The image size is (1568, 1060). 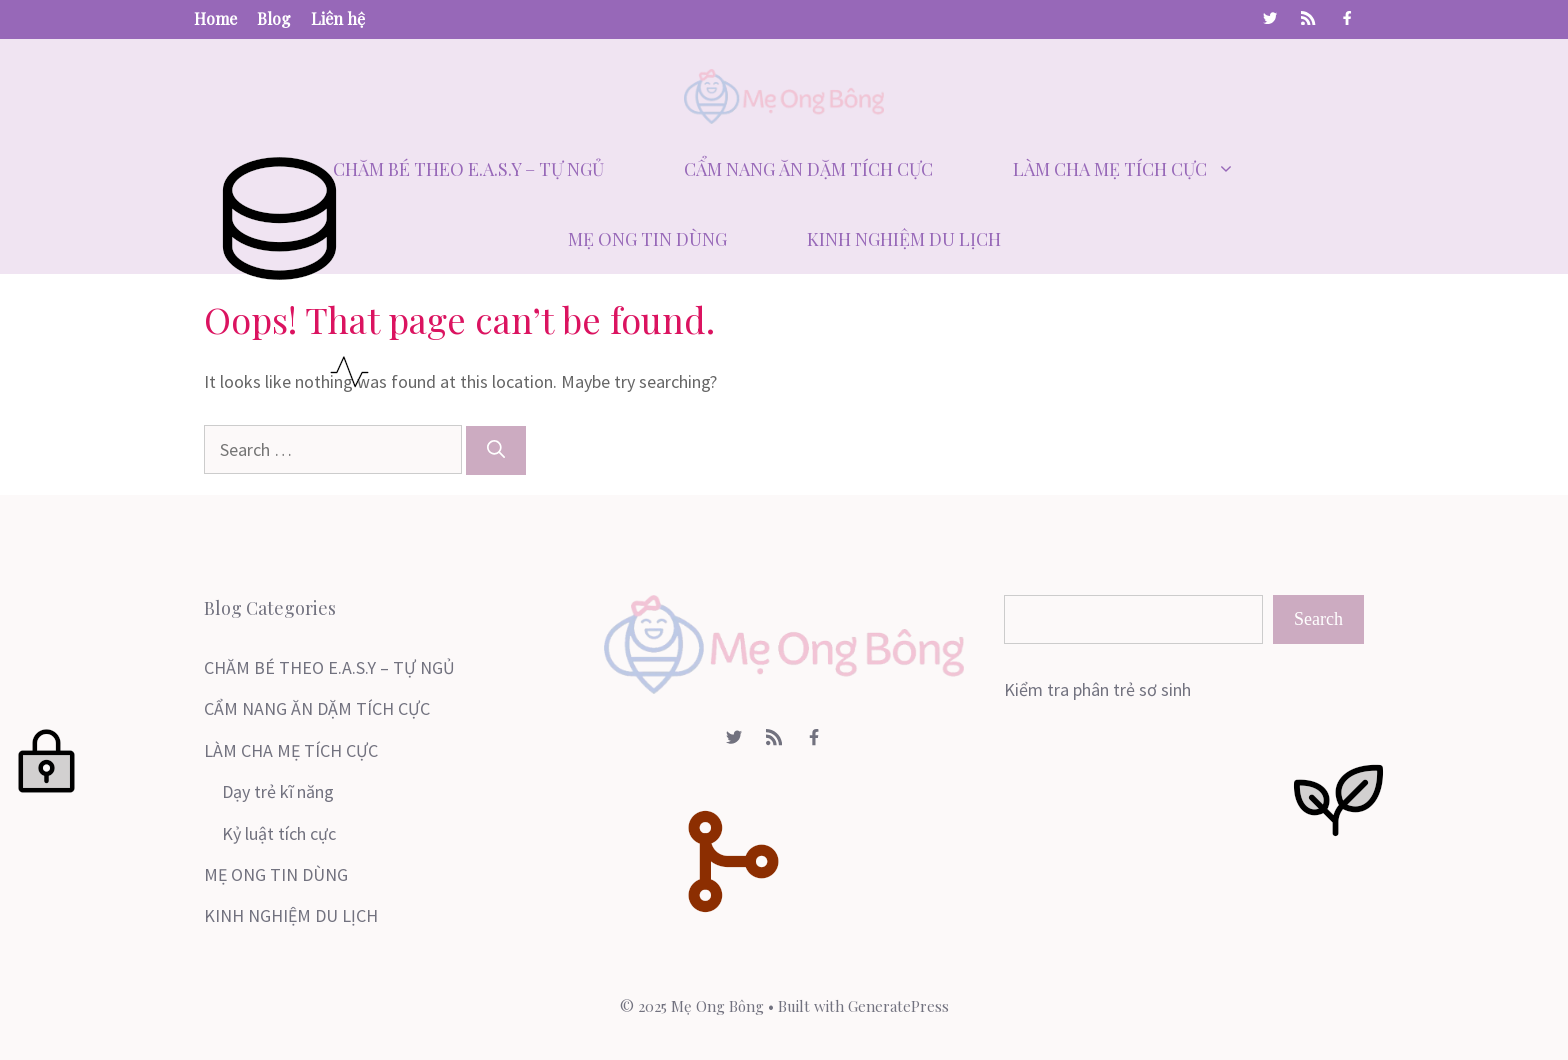 What do you see at coordinates (1338, 797) in the screenshot?
I see `view plant care or gardening features` at bounding box center [1338, 797].